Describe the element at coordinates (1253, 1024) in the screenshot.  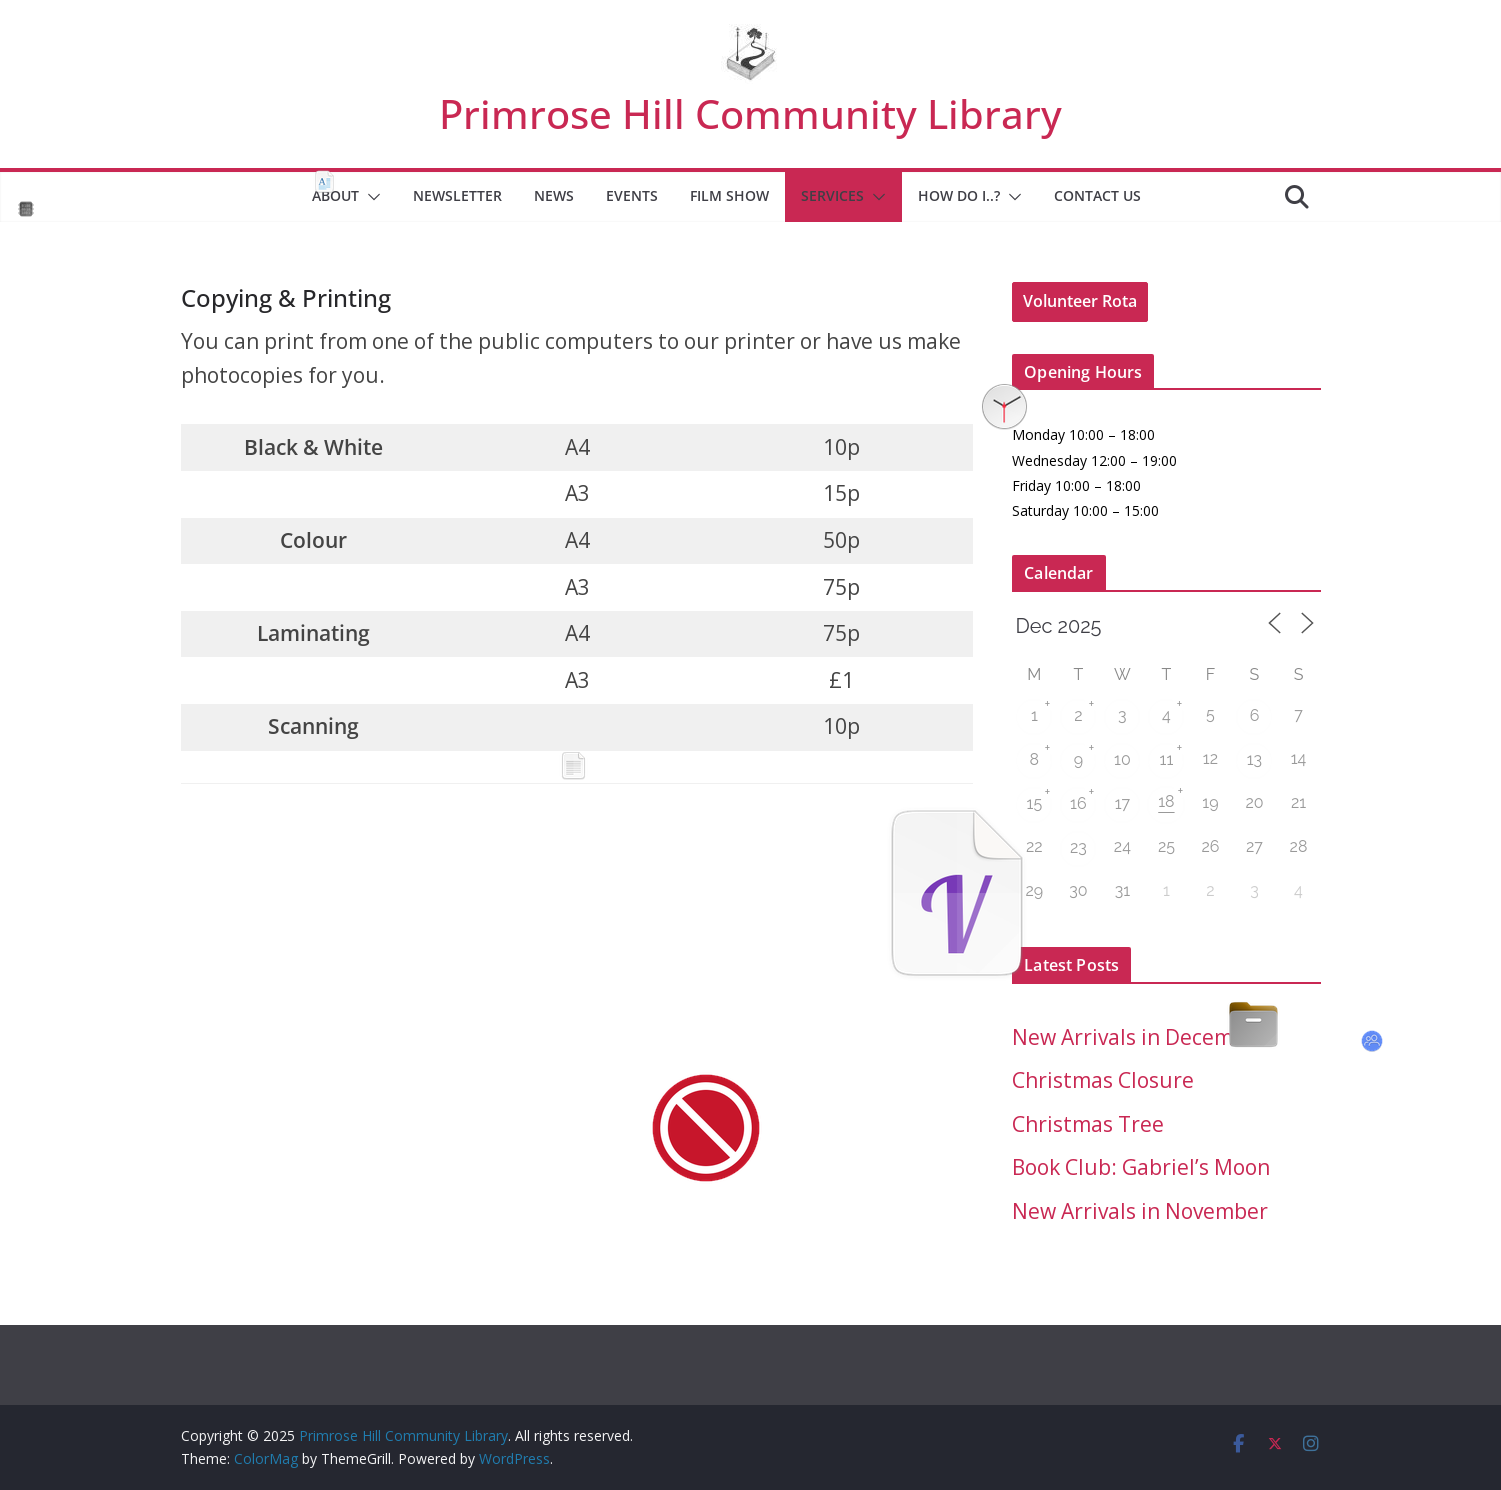
I see `open the file manager application` at that location.